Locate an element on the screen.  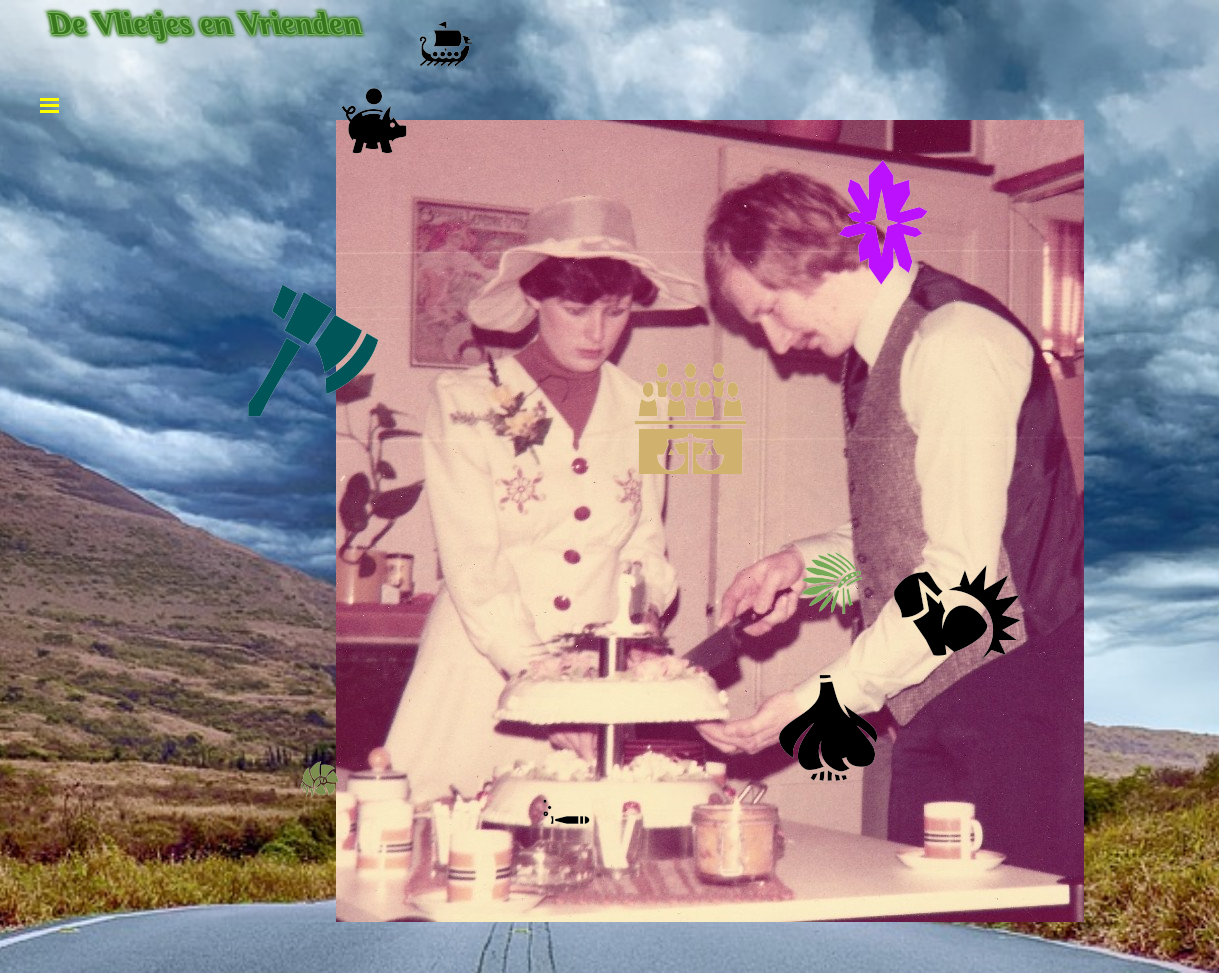
select native american or tribal theme is located at coordinates (832, 583).